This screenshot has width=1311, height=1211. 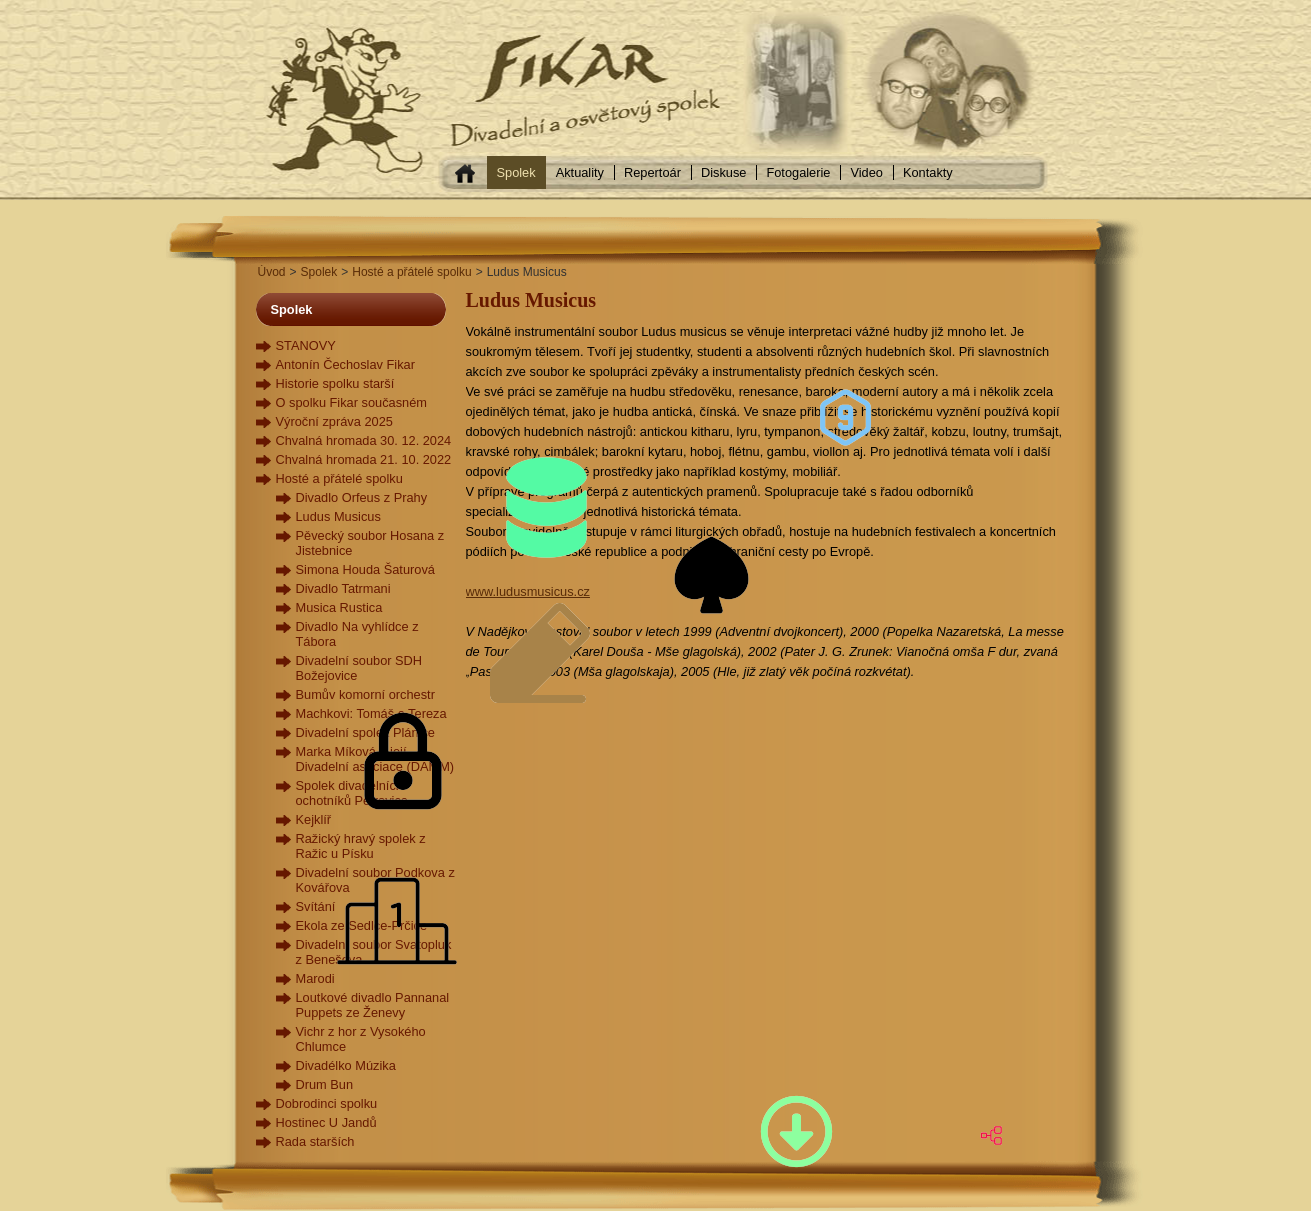 I want to click on edit text or content, so click(x=538, y=655).